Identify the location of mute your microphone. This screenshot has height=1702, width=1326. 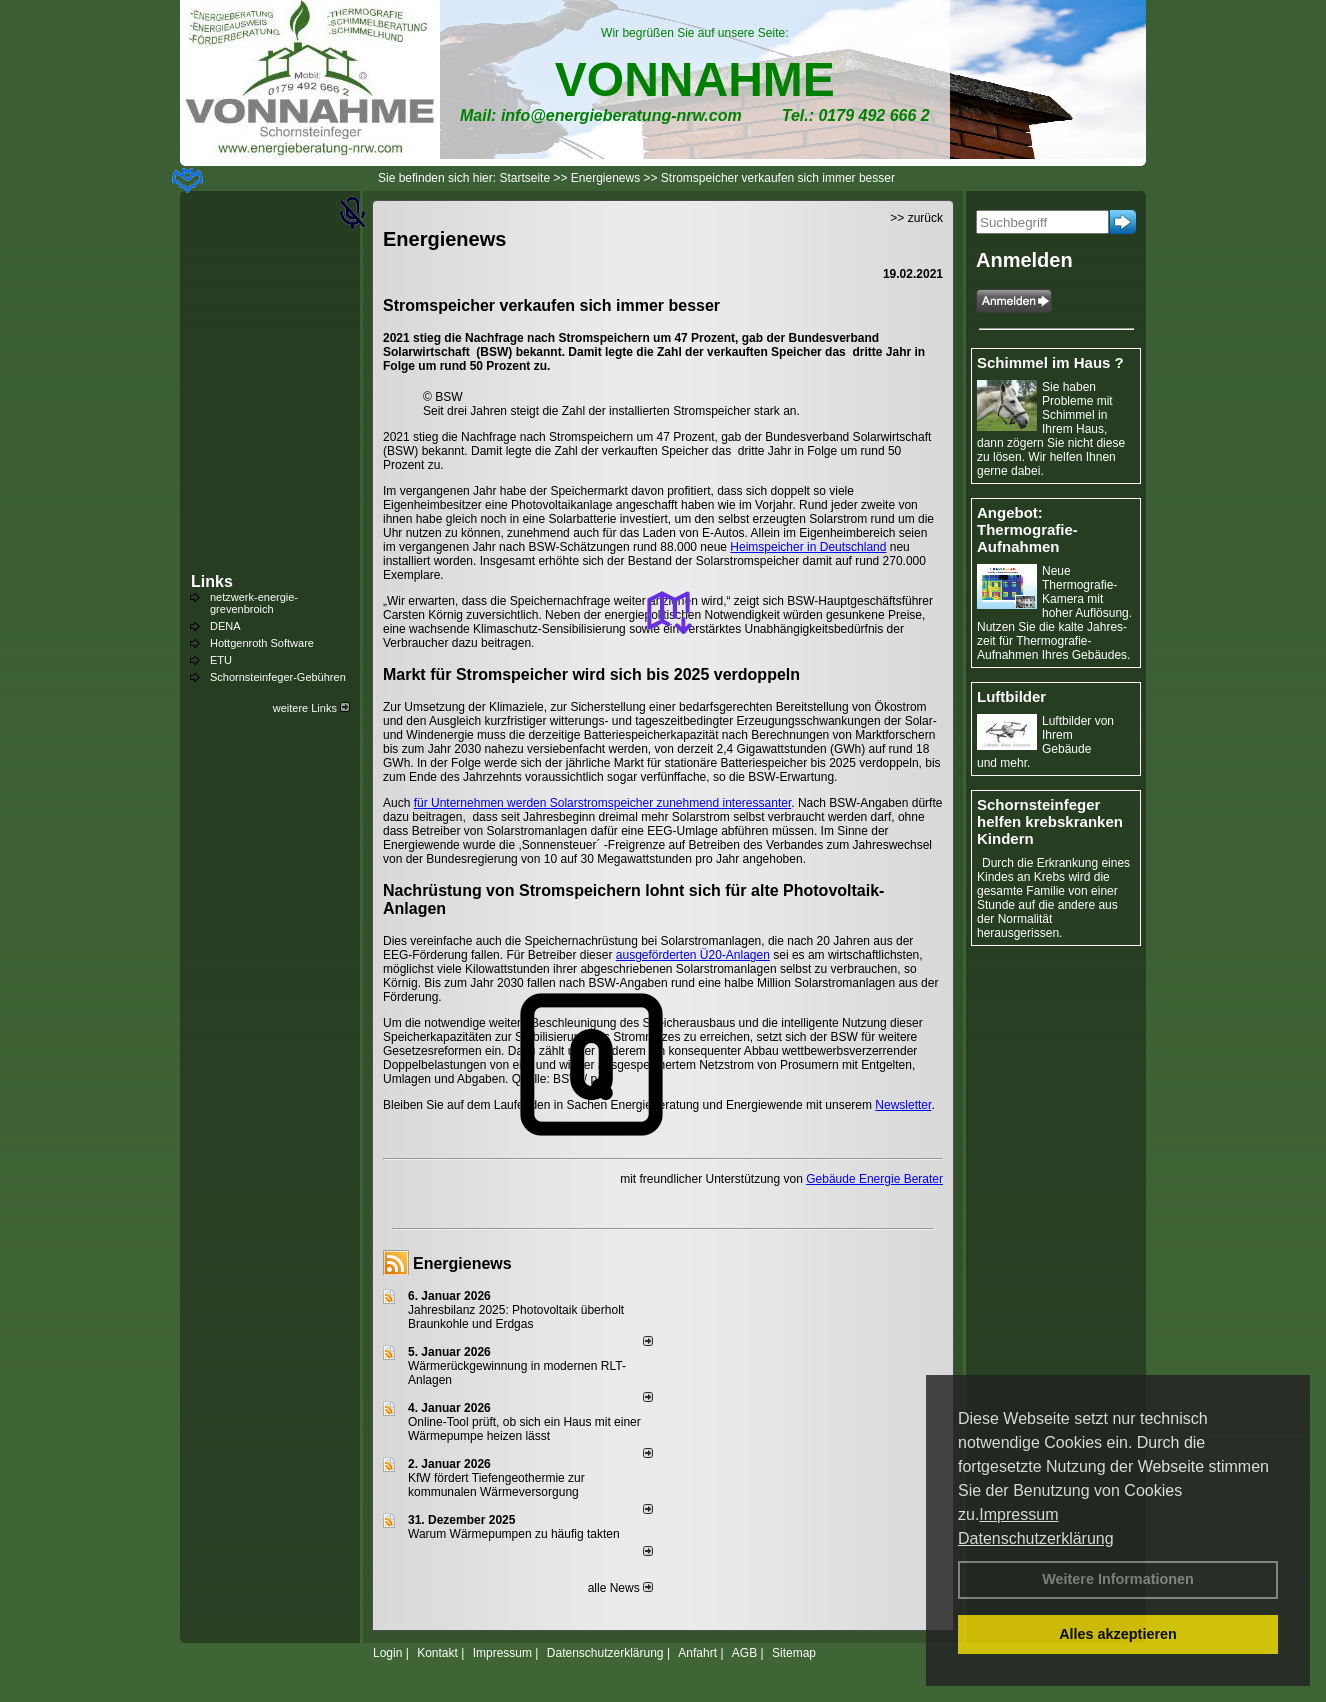
(352, 212).